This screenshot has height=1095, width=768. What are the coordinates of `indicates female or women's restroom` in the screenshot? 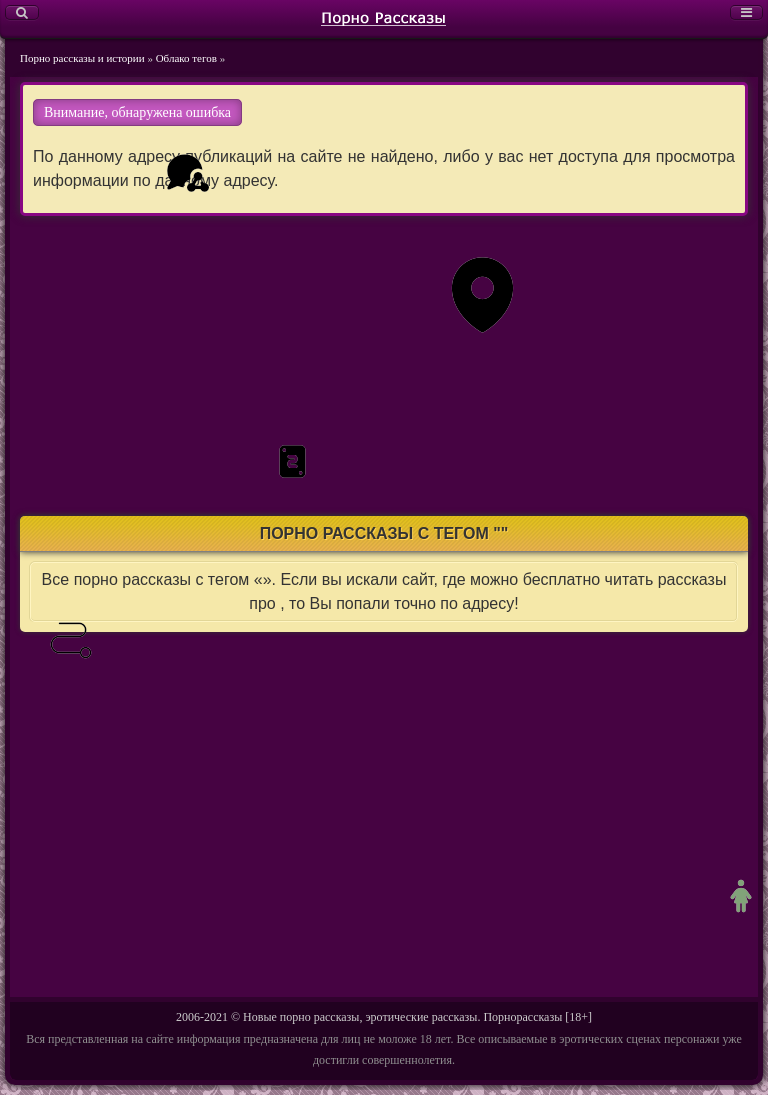 It's located at (741, 896).